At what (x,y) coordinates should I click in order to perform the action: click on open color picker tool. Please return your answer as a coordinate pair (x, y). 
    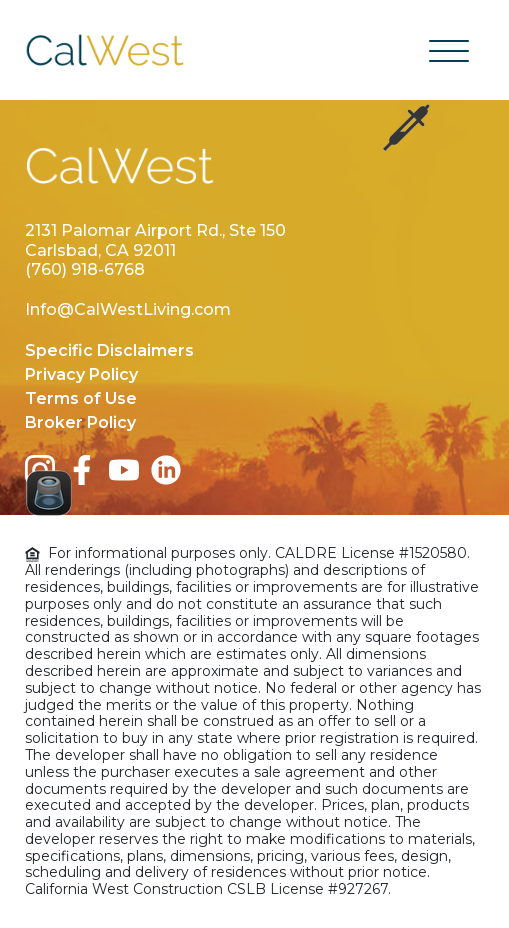
    Looking at the image, I should click on (406, 128).